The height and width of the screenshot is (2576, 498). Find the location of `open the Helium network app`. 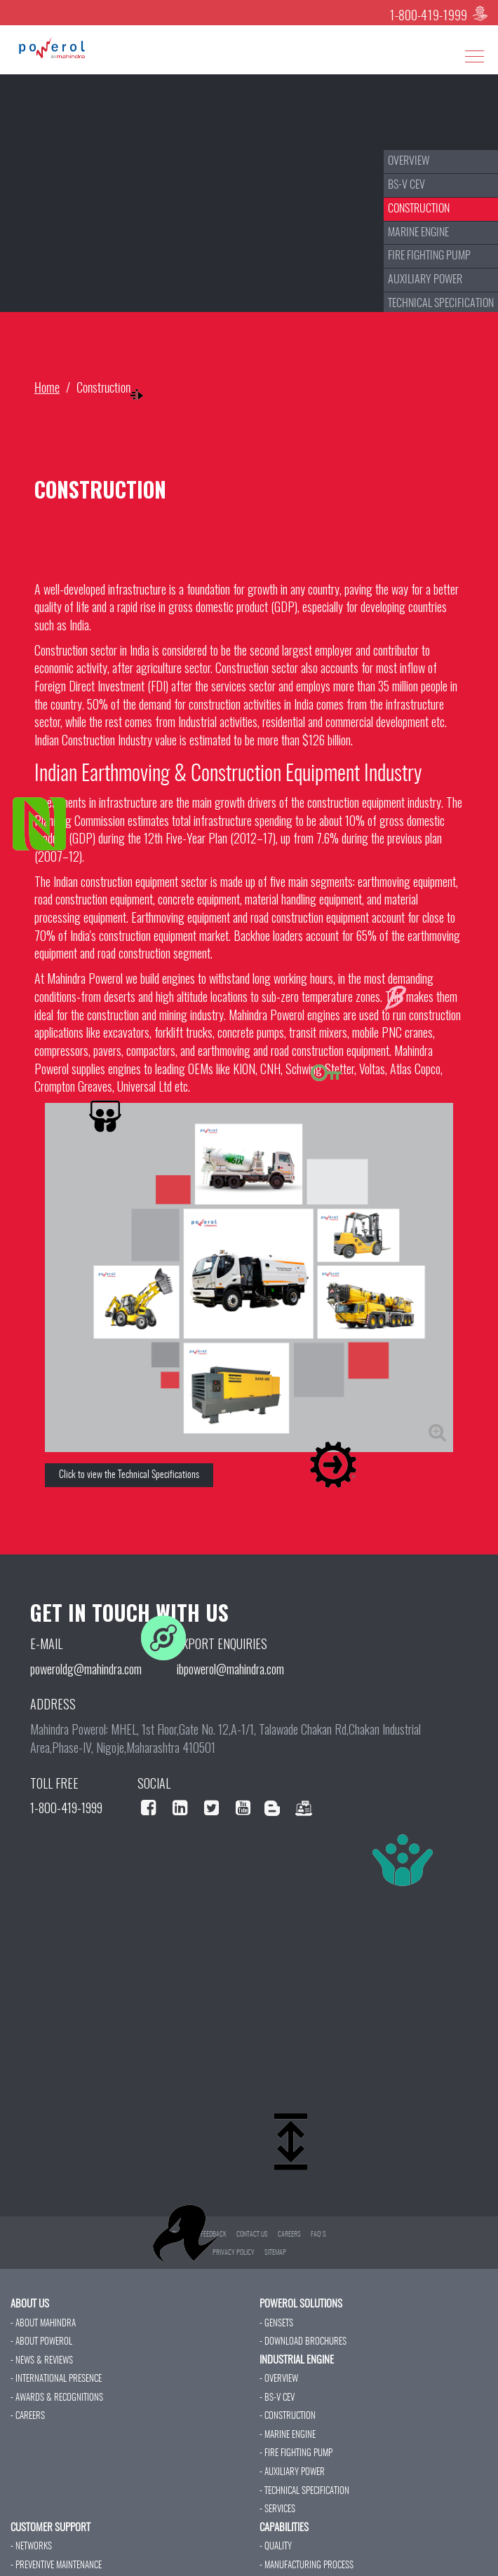

open the Helium network app is located at coordinates (163, 1638).